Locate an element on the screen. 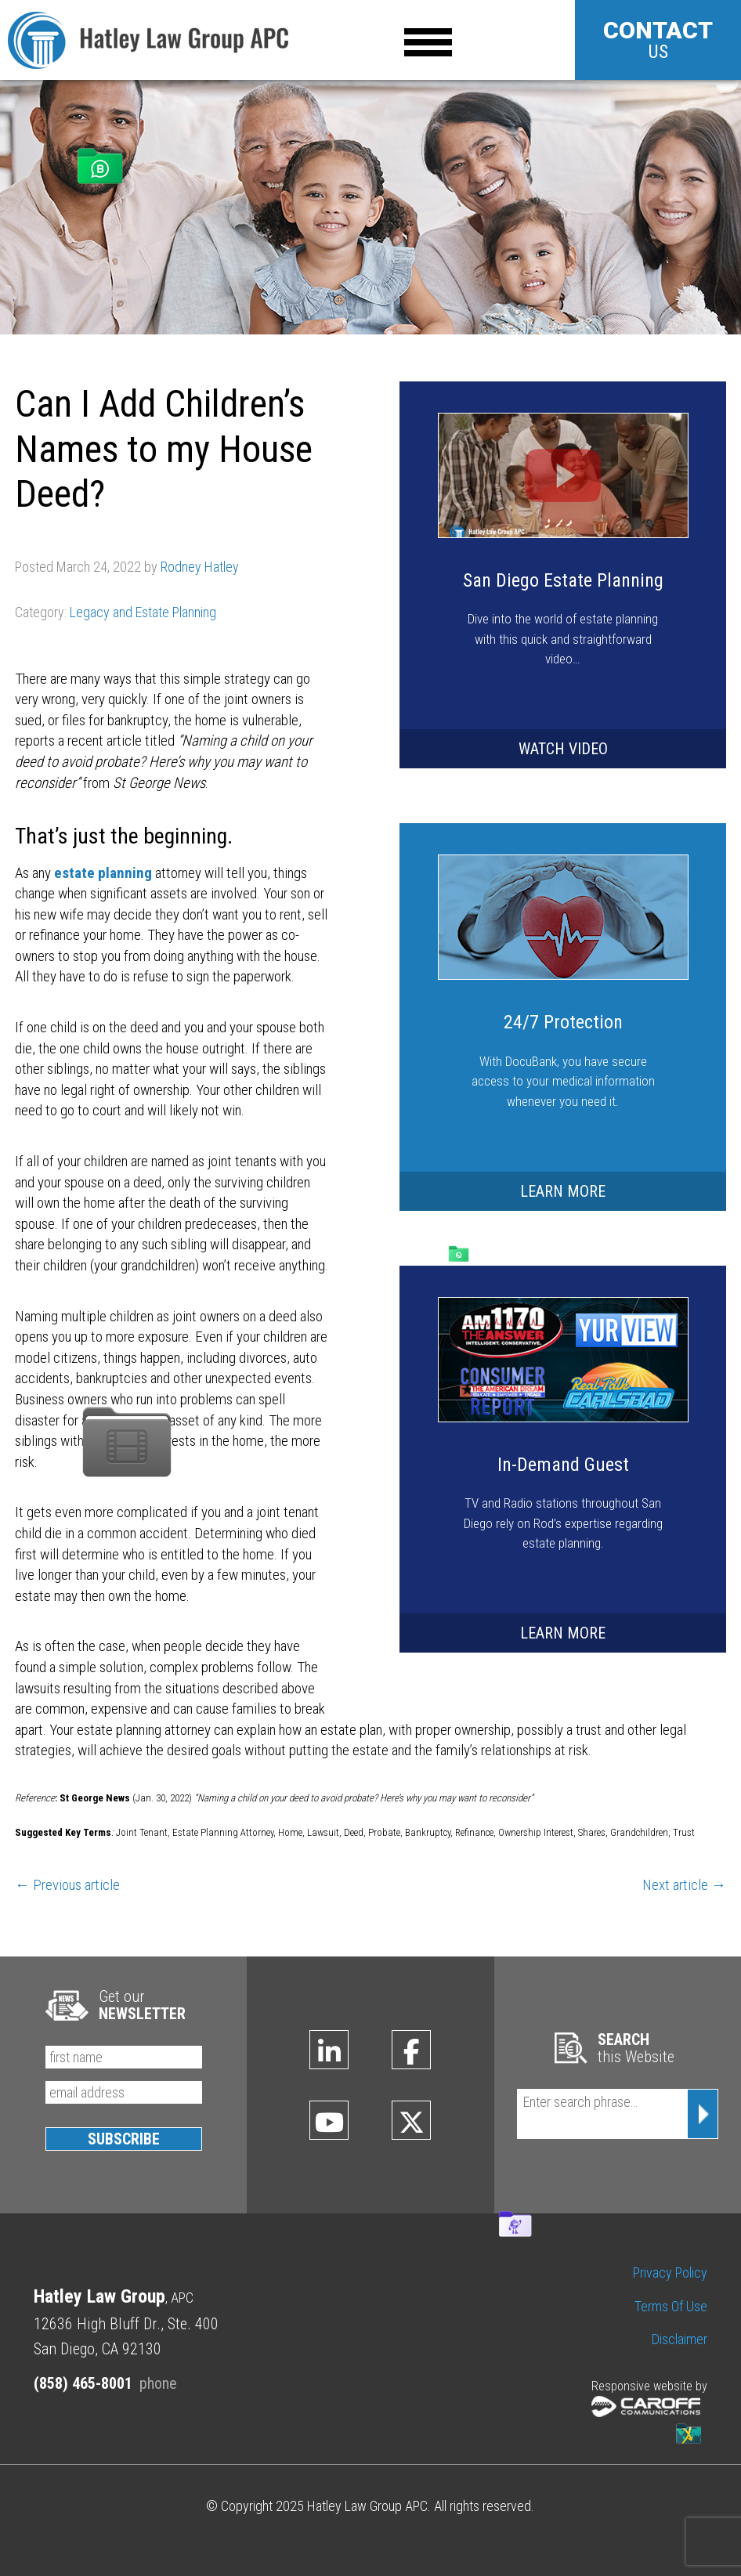 The image size is (741, 2576). open the maui framework project folder is located at coordinates (515, 2224).